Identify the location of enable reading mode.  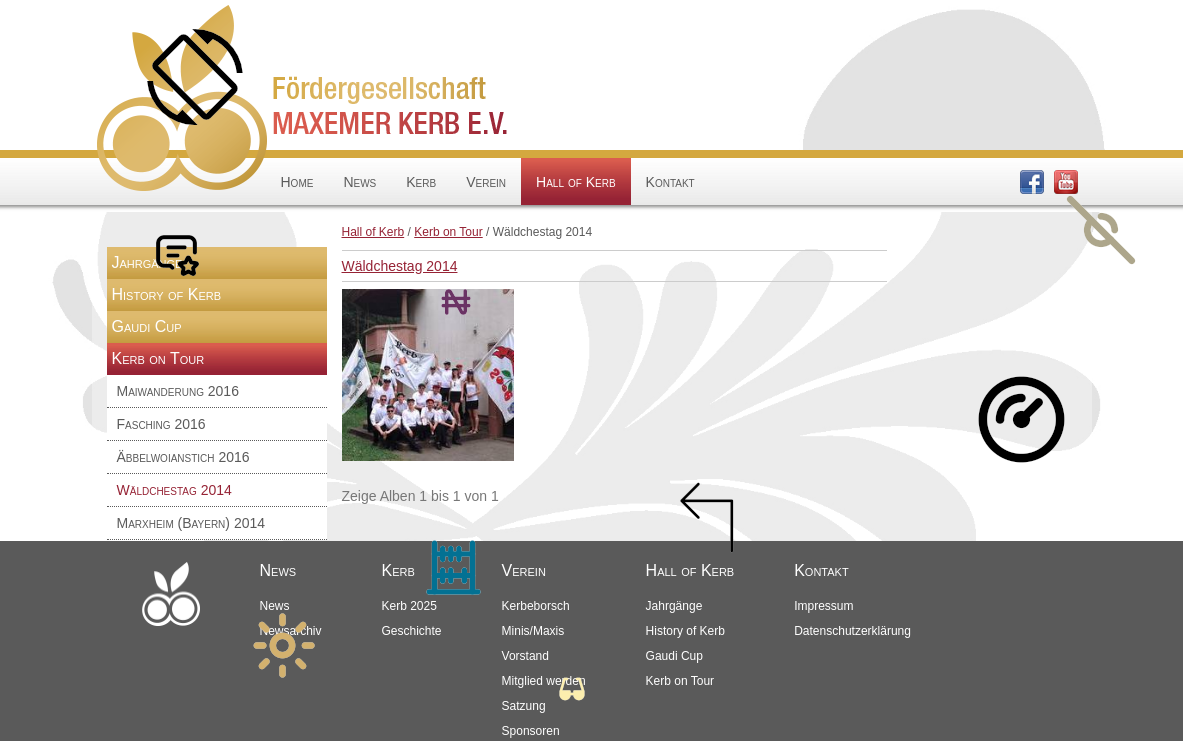
(572, 689).